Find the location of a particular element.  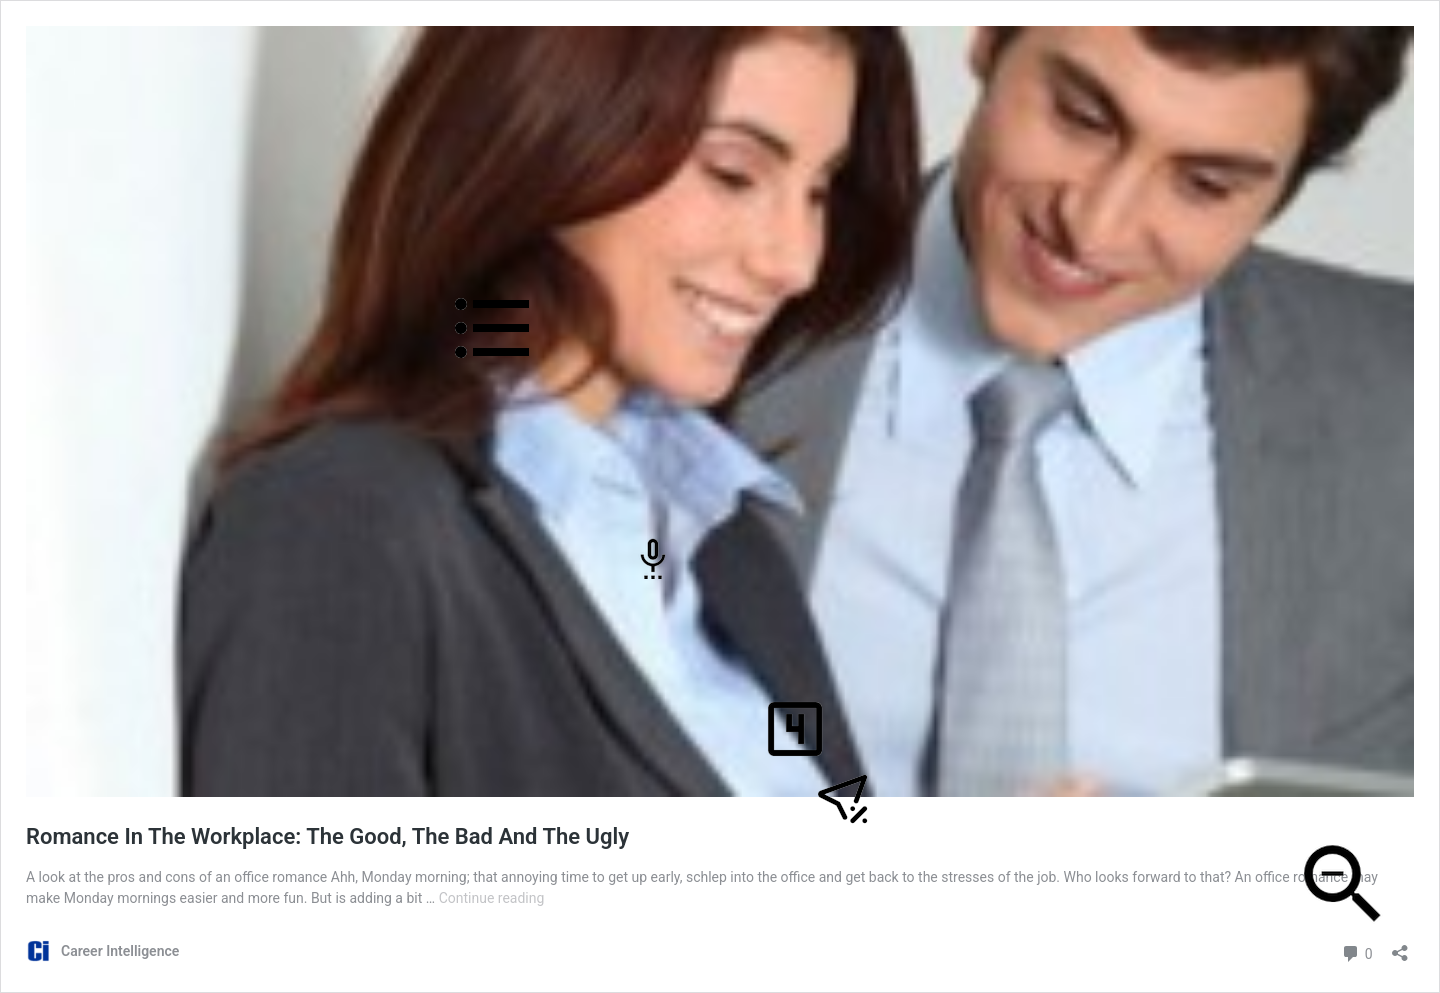

find nearby deals and discounts is located at coordinates (843, 799).